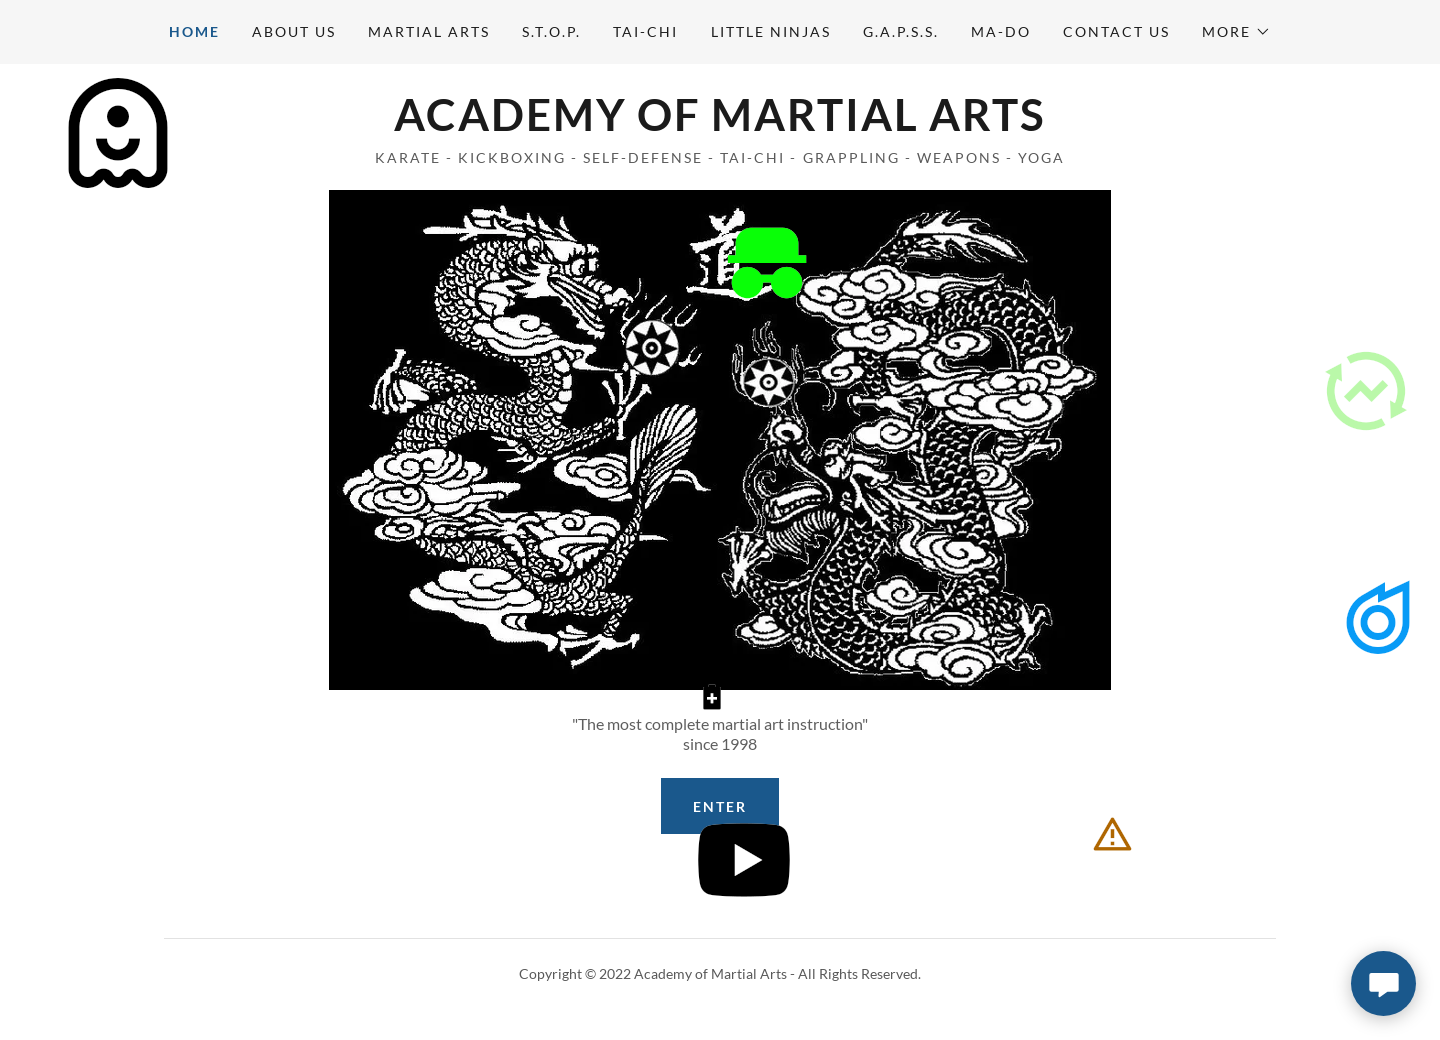  What do you see at coordinates (767, 263) in the screenshot?
I see `enable incognito or private browsing mode` at bounding box center [767, 263].